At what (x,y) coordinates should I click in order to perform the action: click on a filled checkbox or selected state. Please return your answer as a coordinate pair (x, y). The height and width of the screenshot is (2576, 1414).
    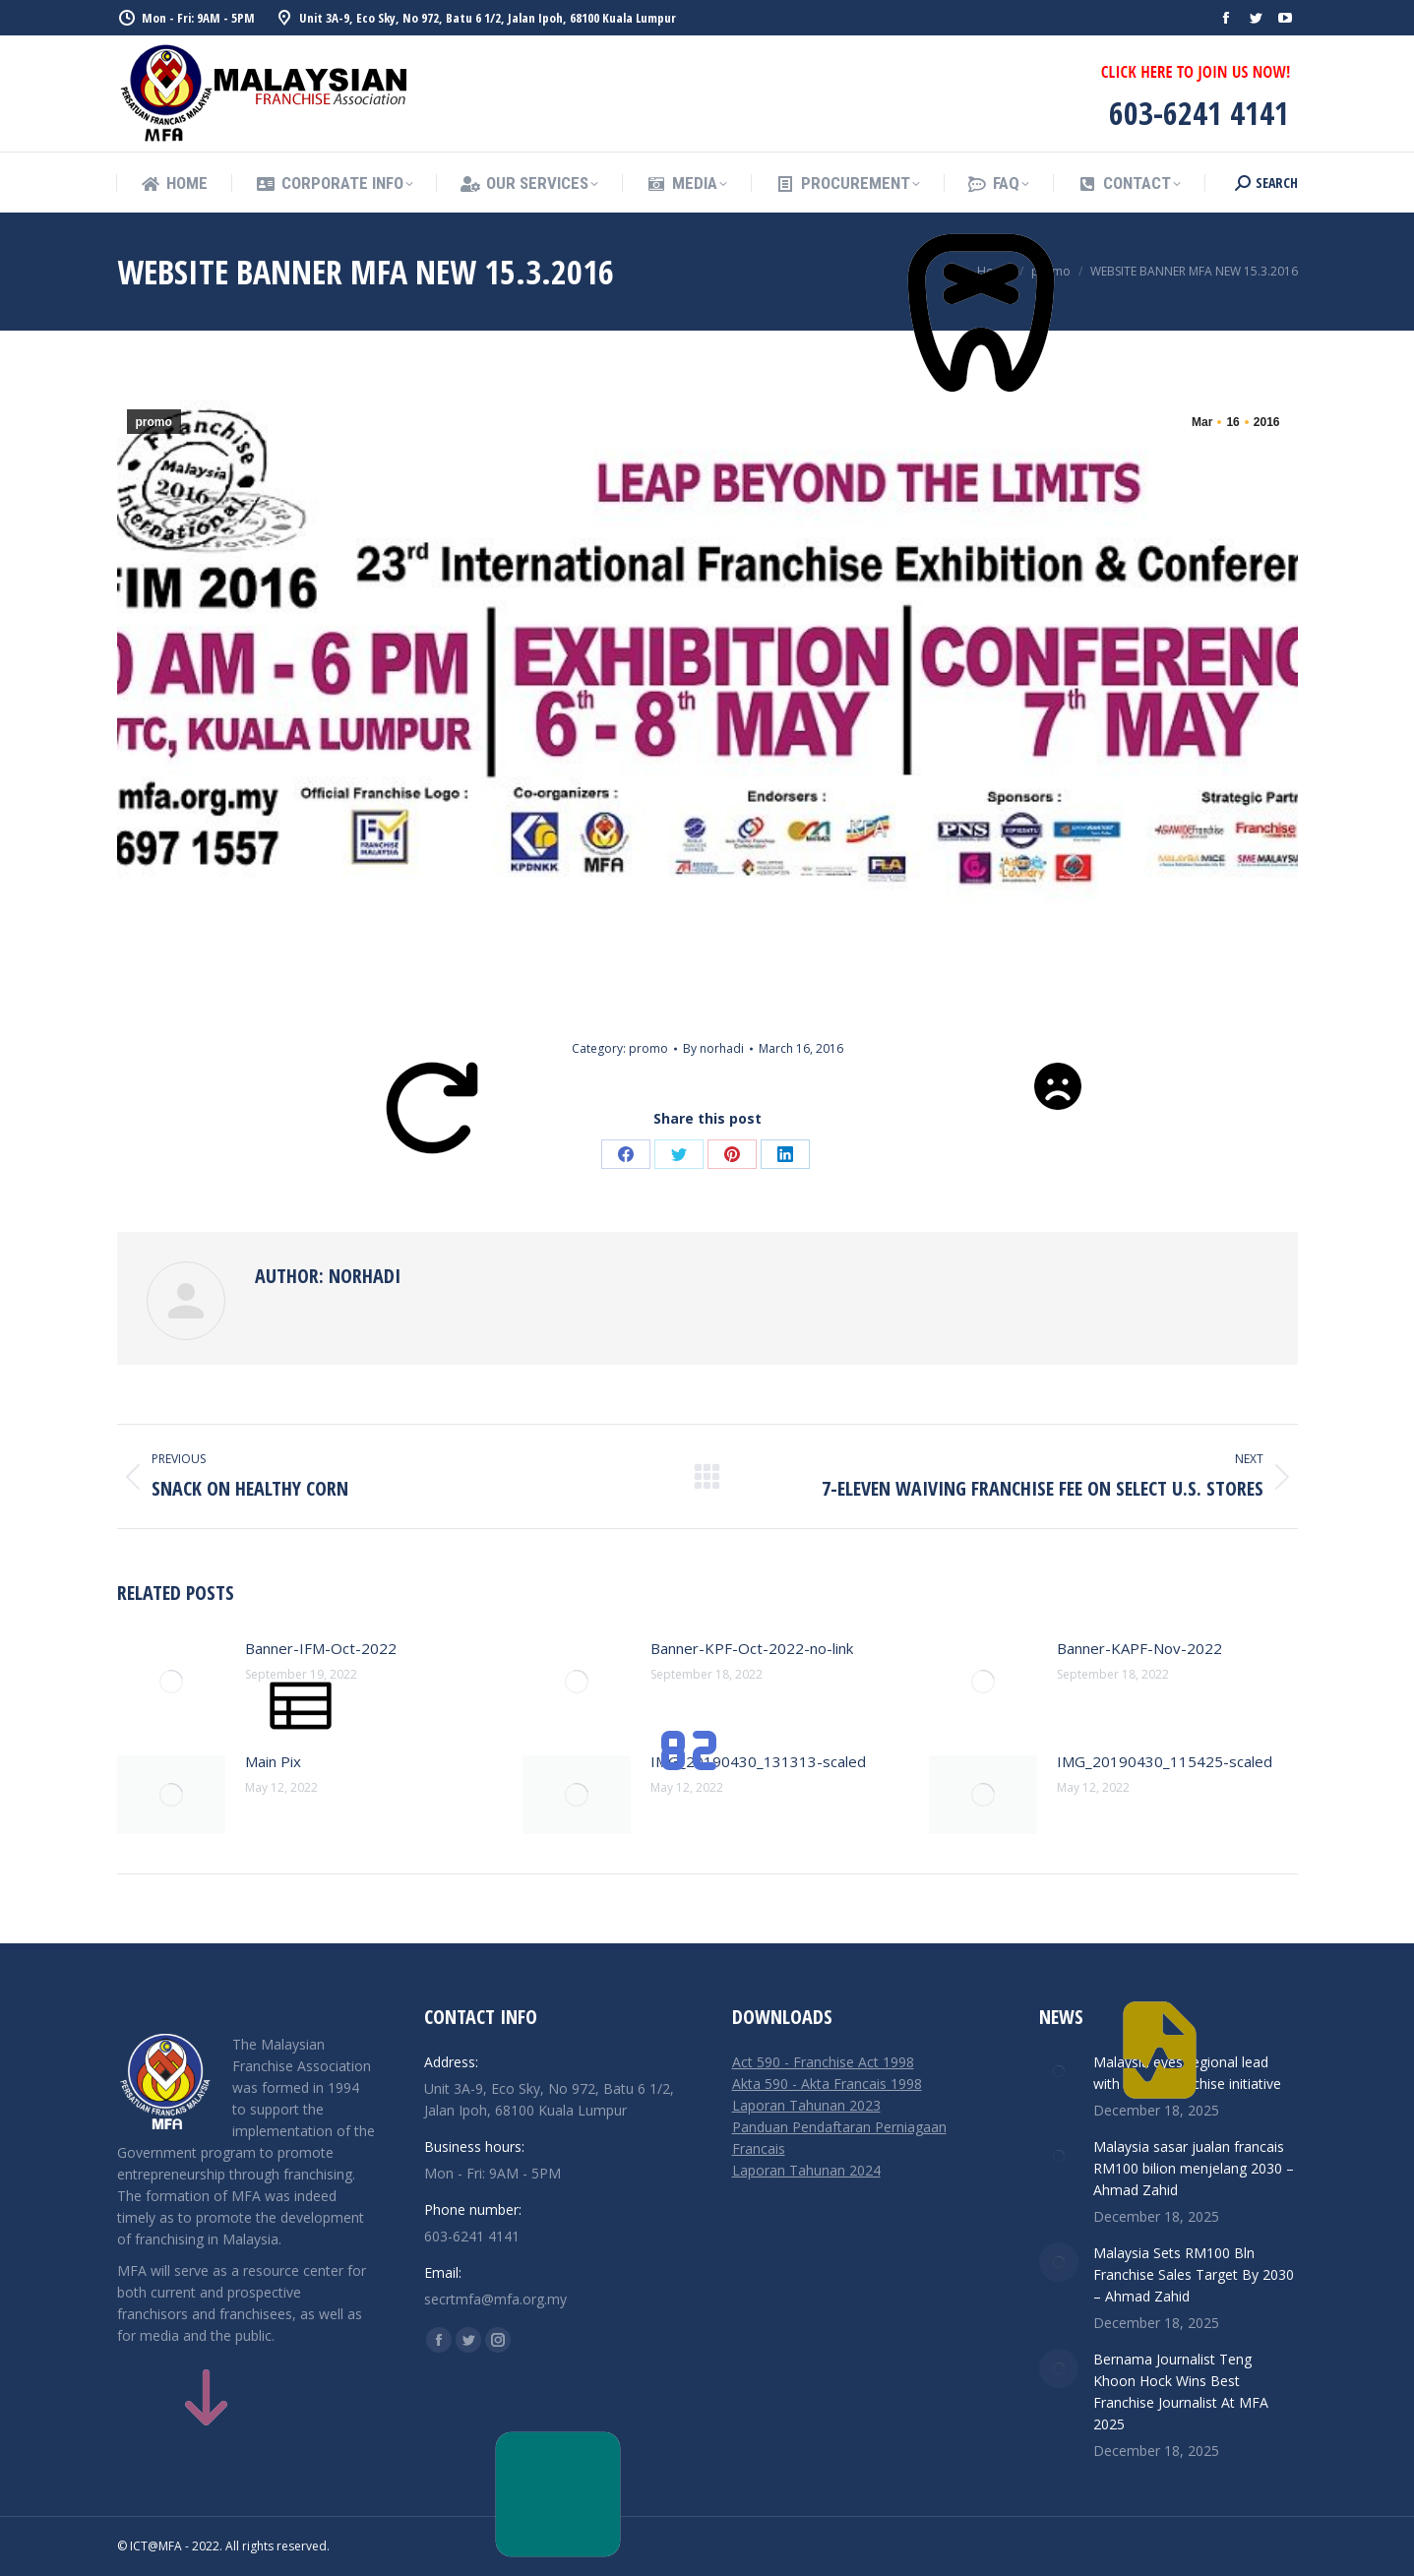
    Looking at the image, I should click on (558, 2494).